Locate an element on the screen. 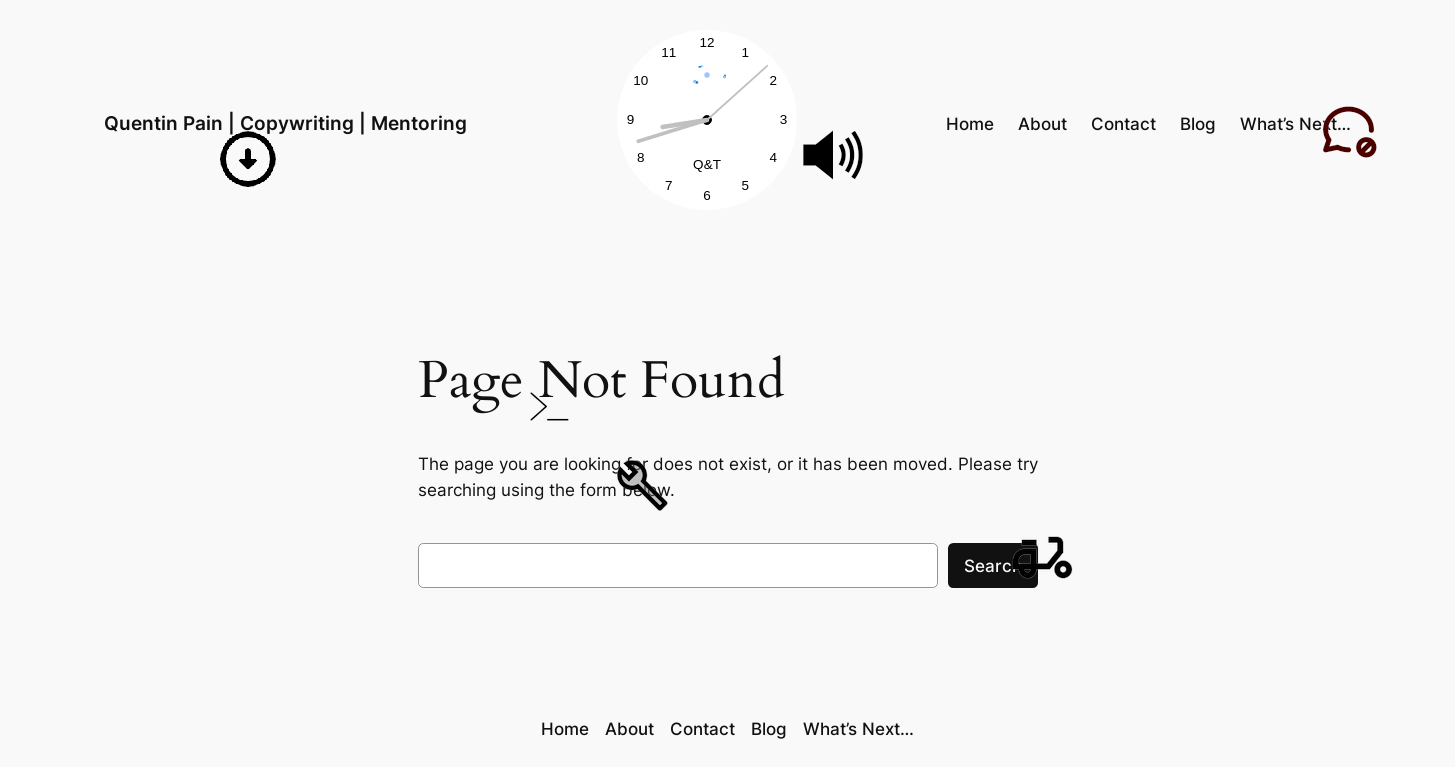 The image size is (1455, 767). volume is set to high or maximum is located at coordinates (833, 155).